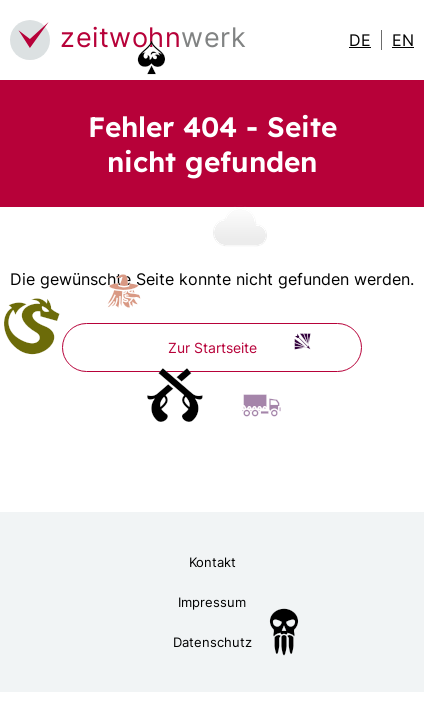 This screenshot has width=424, height=720. Describe the element at coordinates (240, 227) in the screenshot. I see `indicates overcast or cloudy weather conditions` at that location.